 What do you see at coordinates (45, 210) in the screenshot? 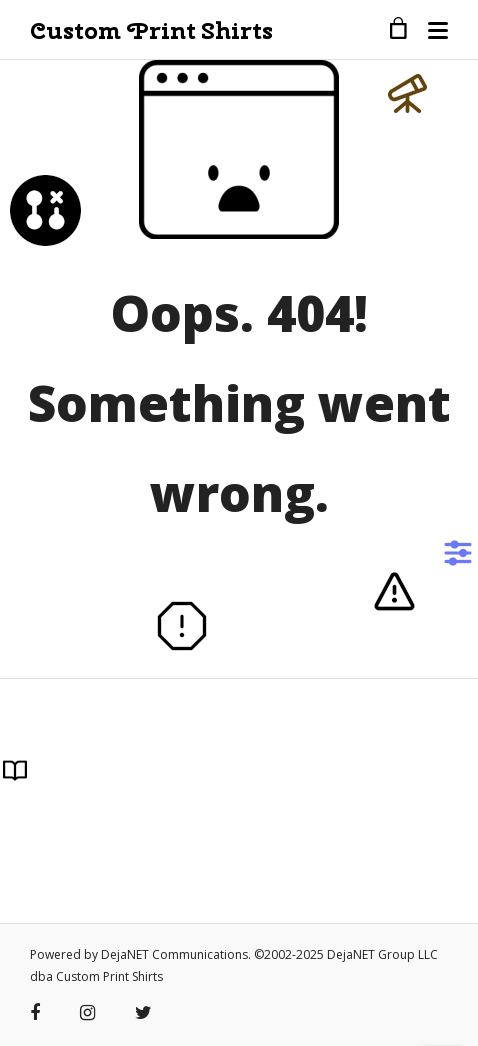
I see `indicates a closed pull request in your activity feed` at bounding box center [45, 210].